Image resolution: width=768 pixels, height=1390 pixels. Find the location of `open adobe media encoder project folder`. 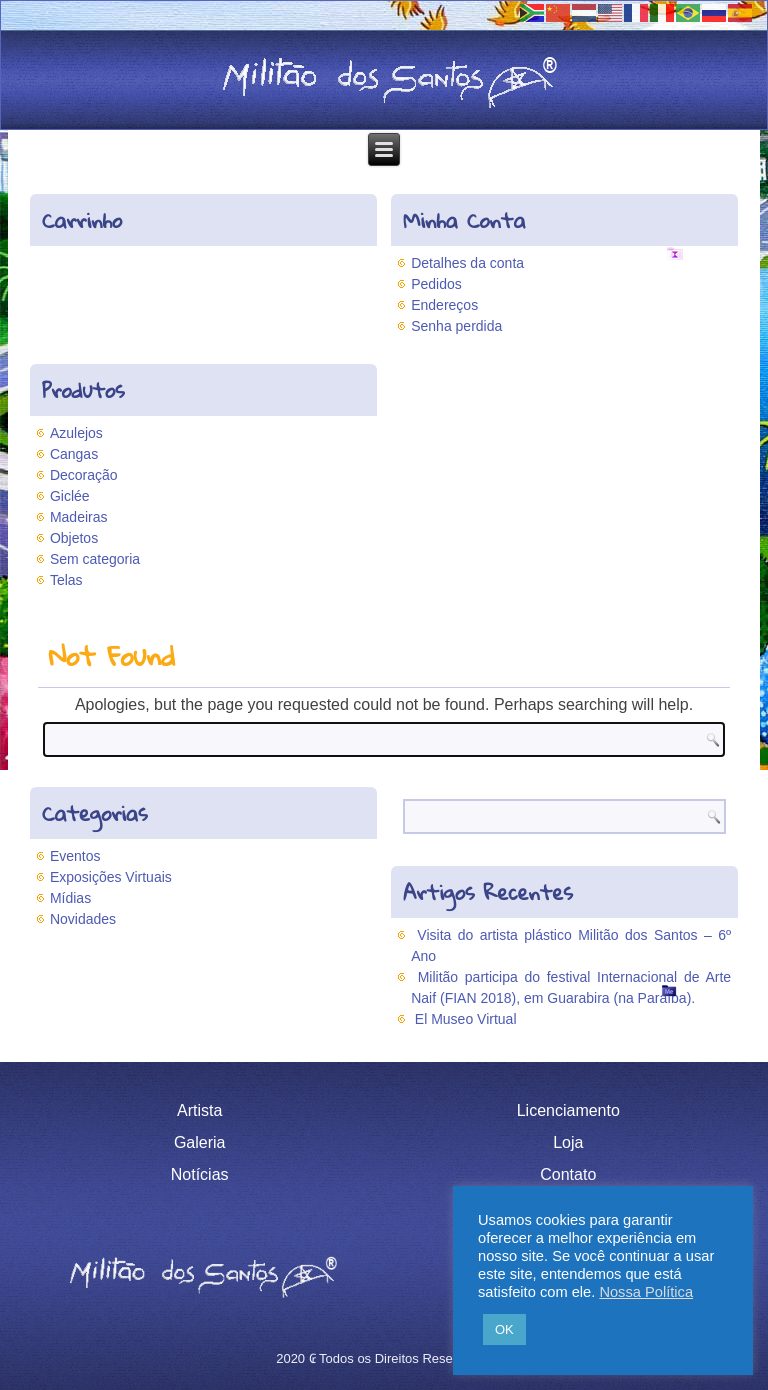

open adobe media encoder project folder is located at coordinates (669, 991).